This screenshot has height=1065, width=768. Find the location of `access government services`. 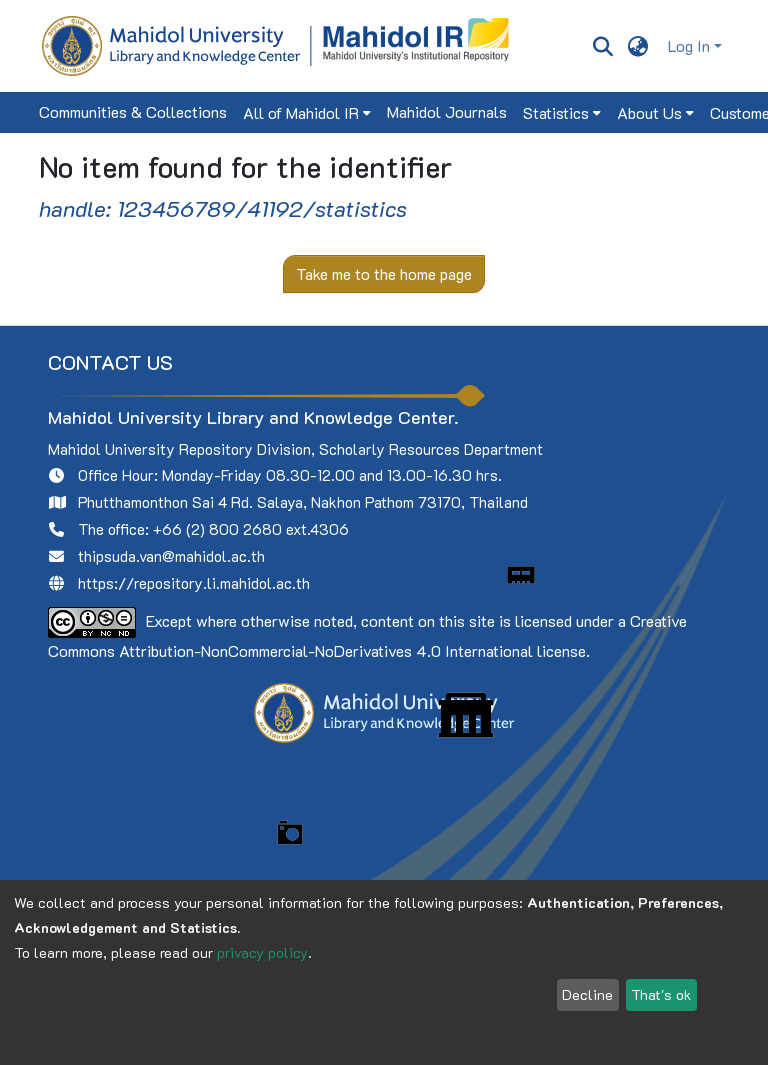

access government services is located at coordinates (466, 715).